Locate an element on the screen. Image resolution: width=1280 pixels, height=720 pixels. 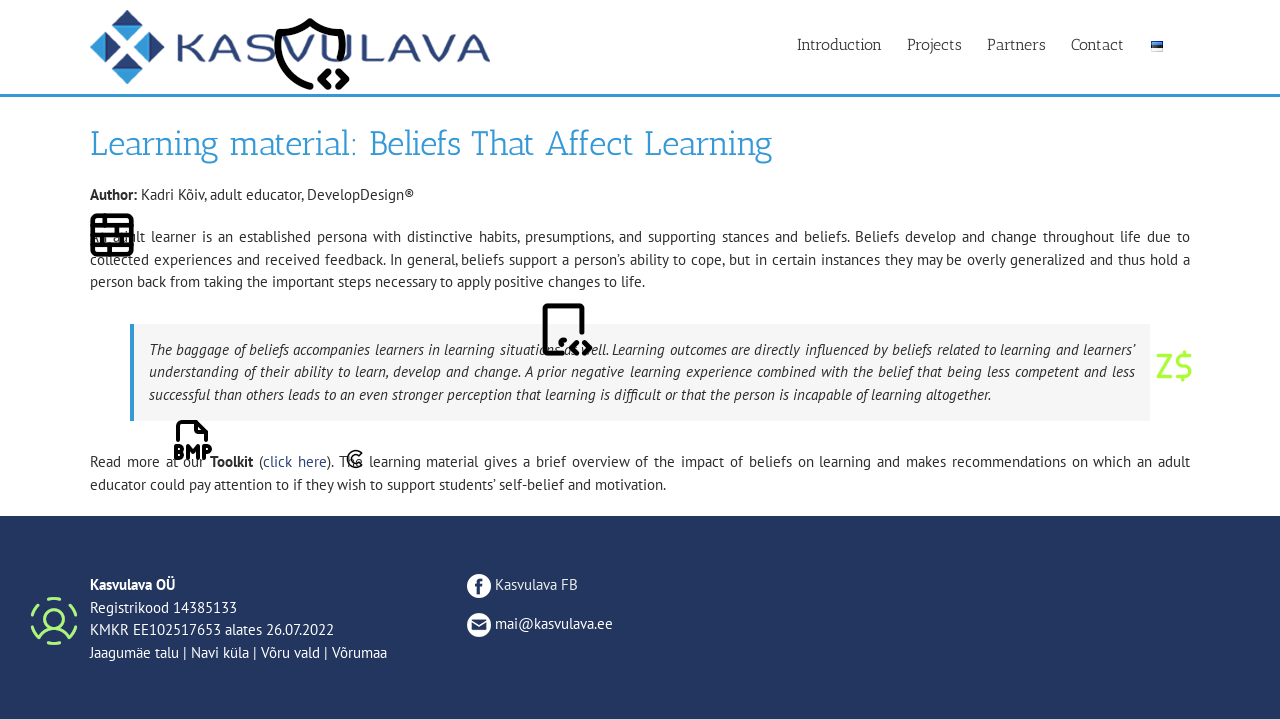
view wall or barrier settings is located at coordinates (112, 235).